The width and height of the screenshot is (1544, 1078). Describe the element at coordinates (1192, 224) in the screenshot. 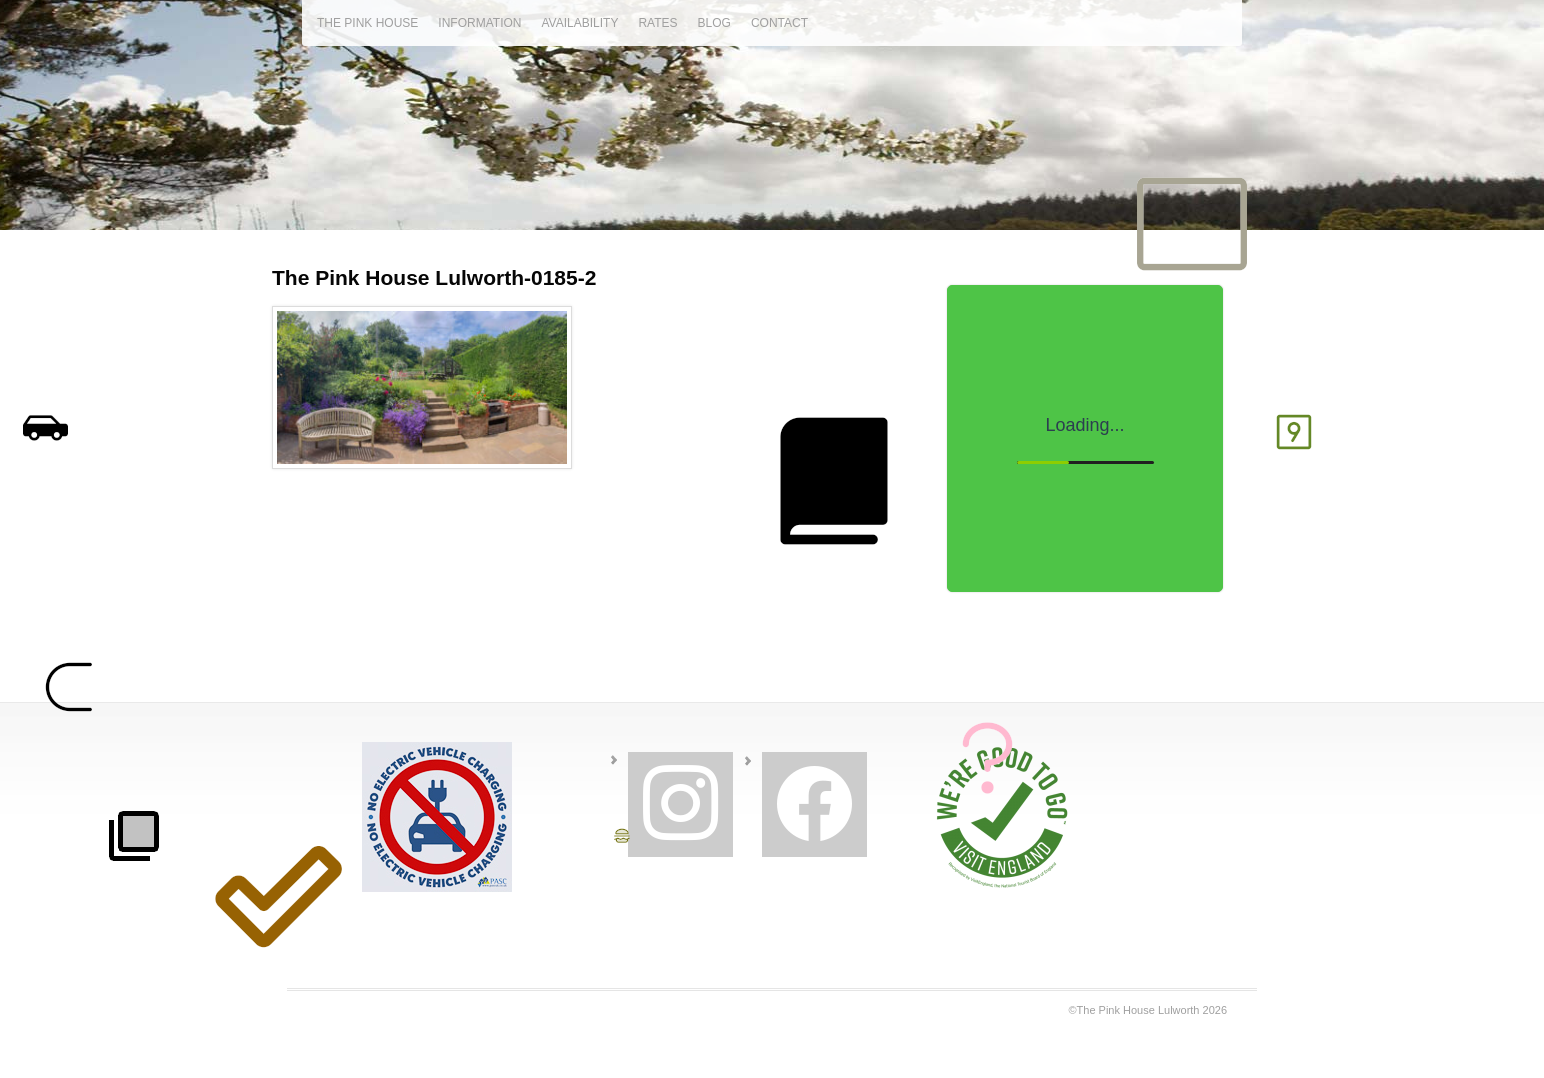

I see `select or crop a rectangular area` at that location.